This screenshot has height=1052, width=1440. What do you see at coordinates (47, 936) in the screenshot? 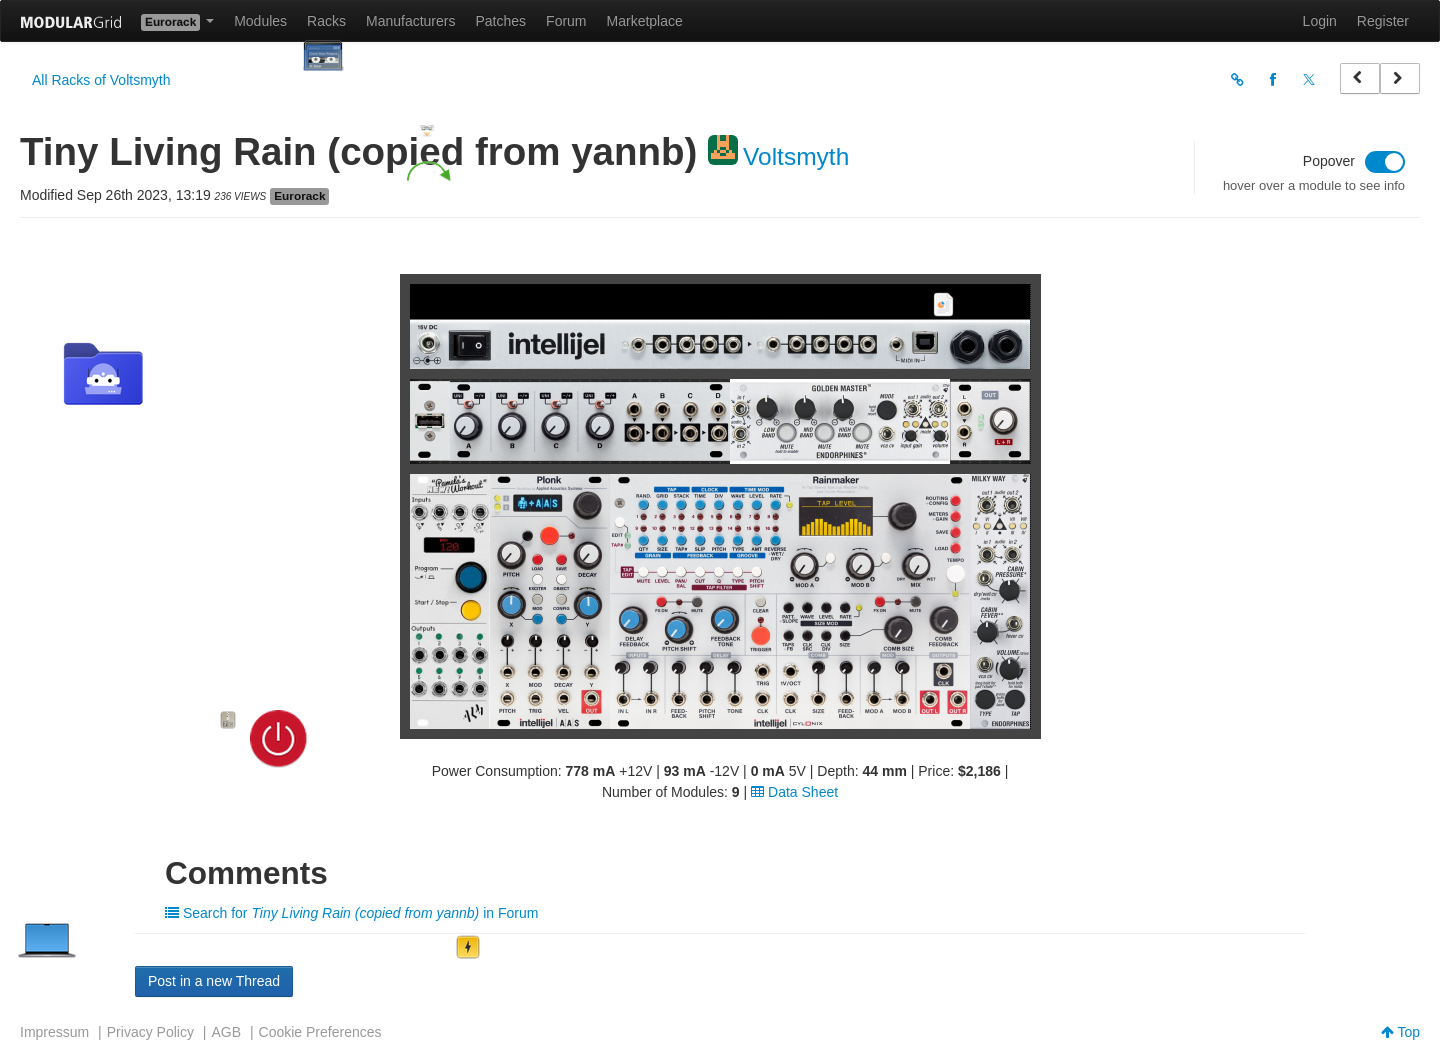
I see `represents this macbook pro device in system settings` at bounding box center [47, 936].